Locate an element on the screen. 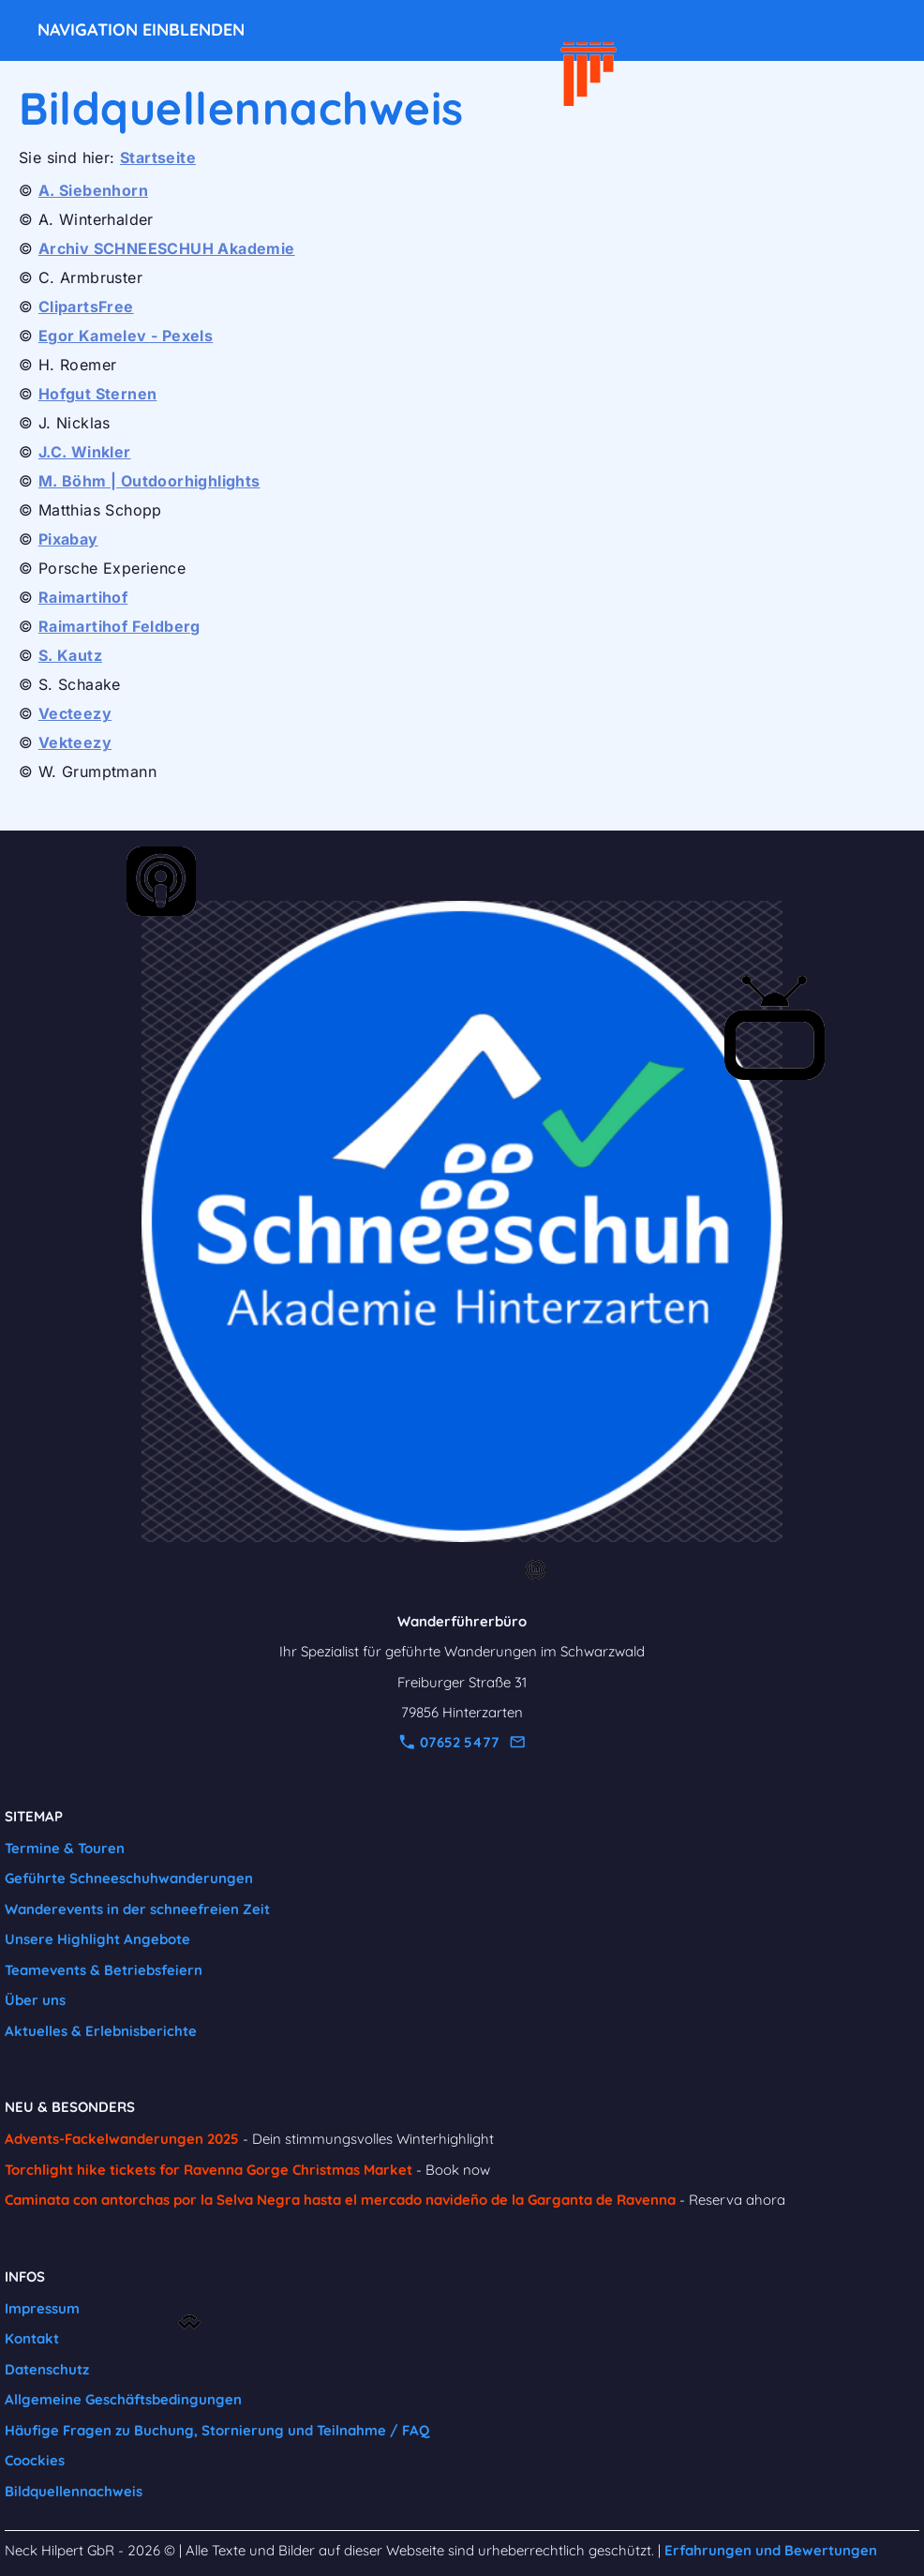 This screenshot has width=924, height=2576. connect your crypto wallet via WalletConnect is located at coordinates (189, 2322).